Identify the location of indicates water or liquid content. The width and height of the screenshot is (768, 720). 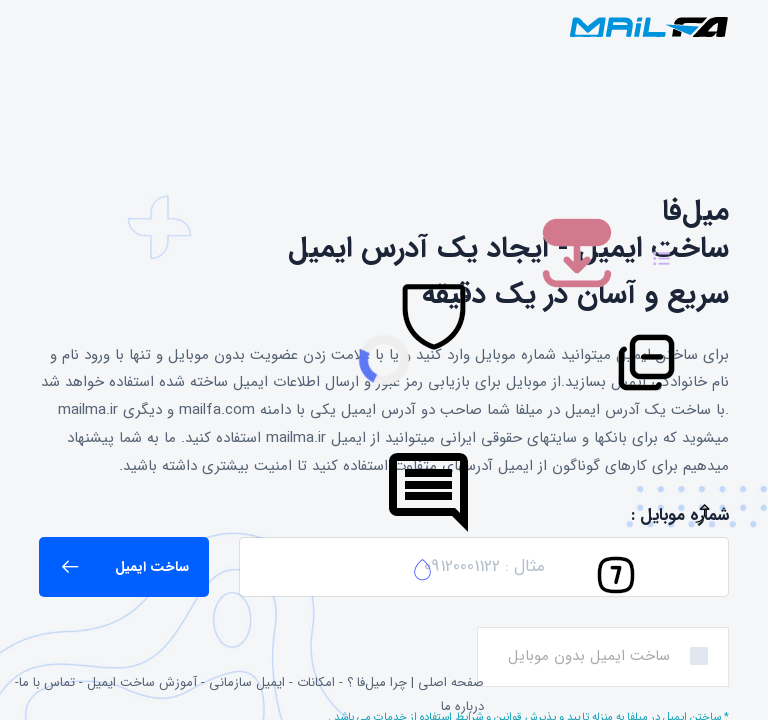
(422, 570).